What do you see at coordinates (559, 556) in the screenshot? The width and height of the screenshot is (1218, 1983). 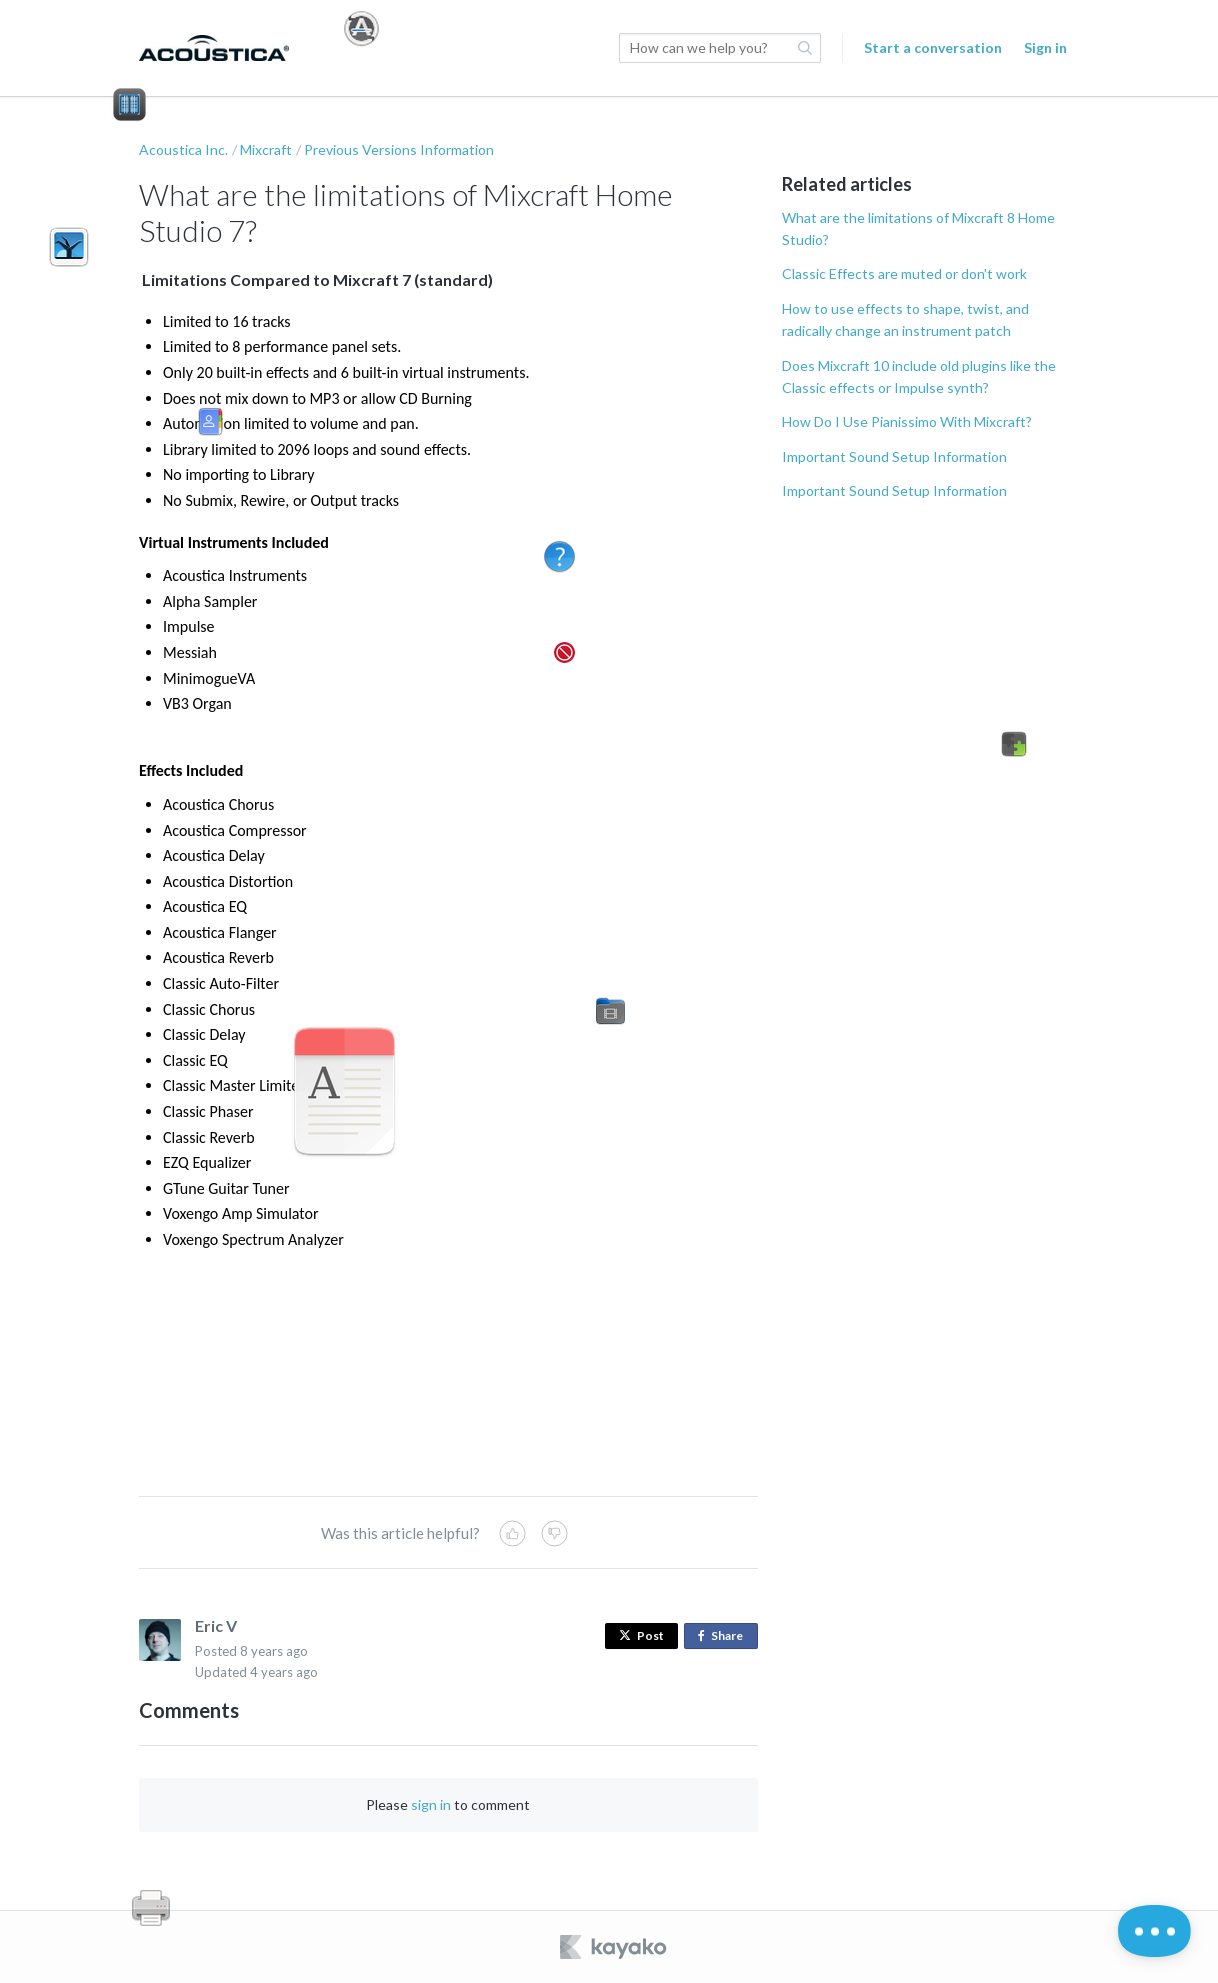 I see `open help documentation` at bounding box center [559, 556].